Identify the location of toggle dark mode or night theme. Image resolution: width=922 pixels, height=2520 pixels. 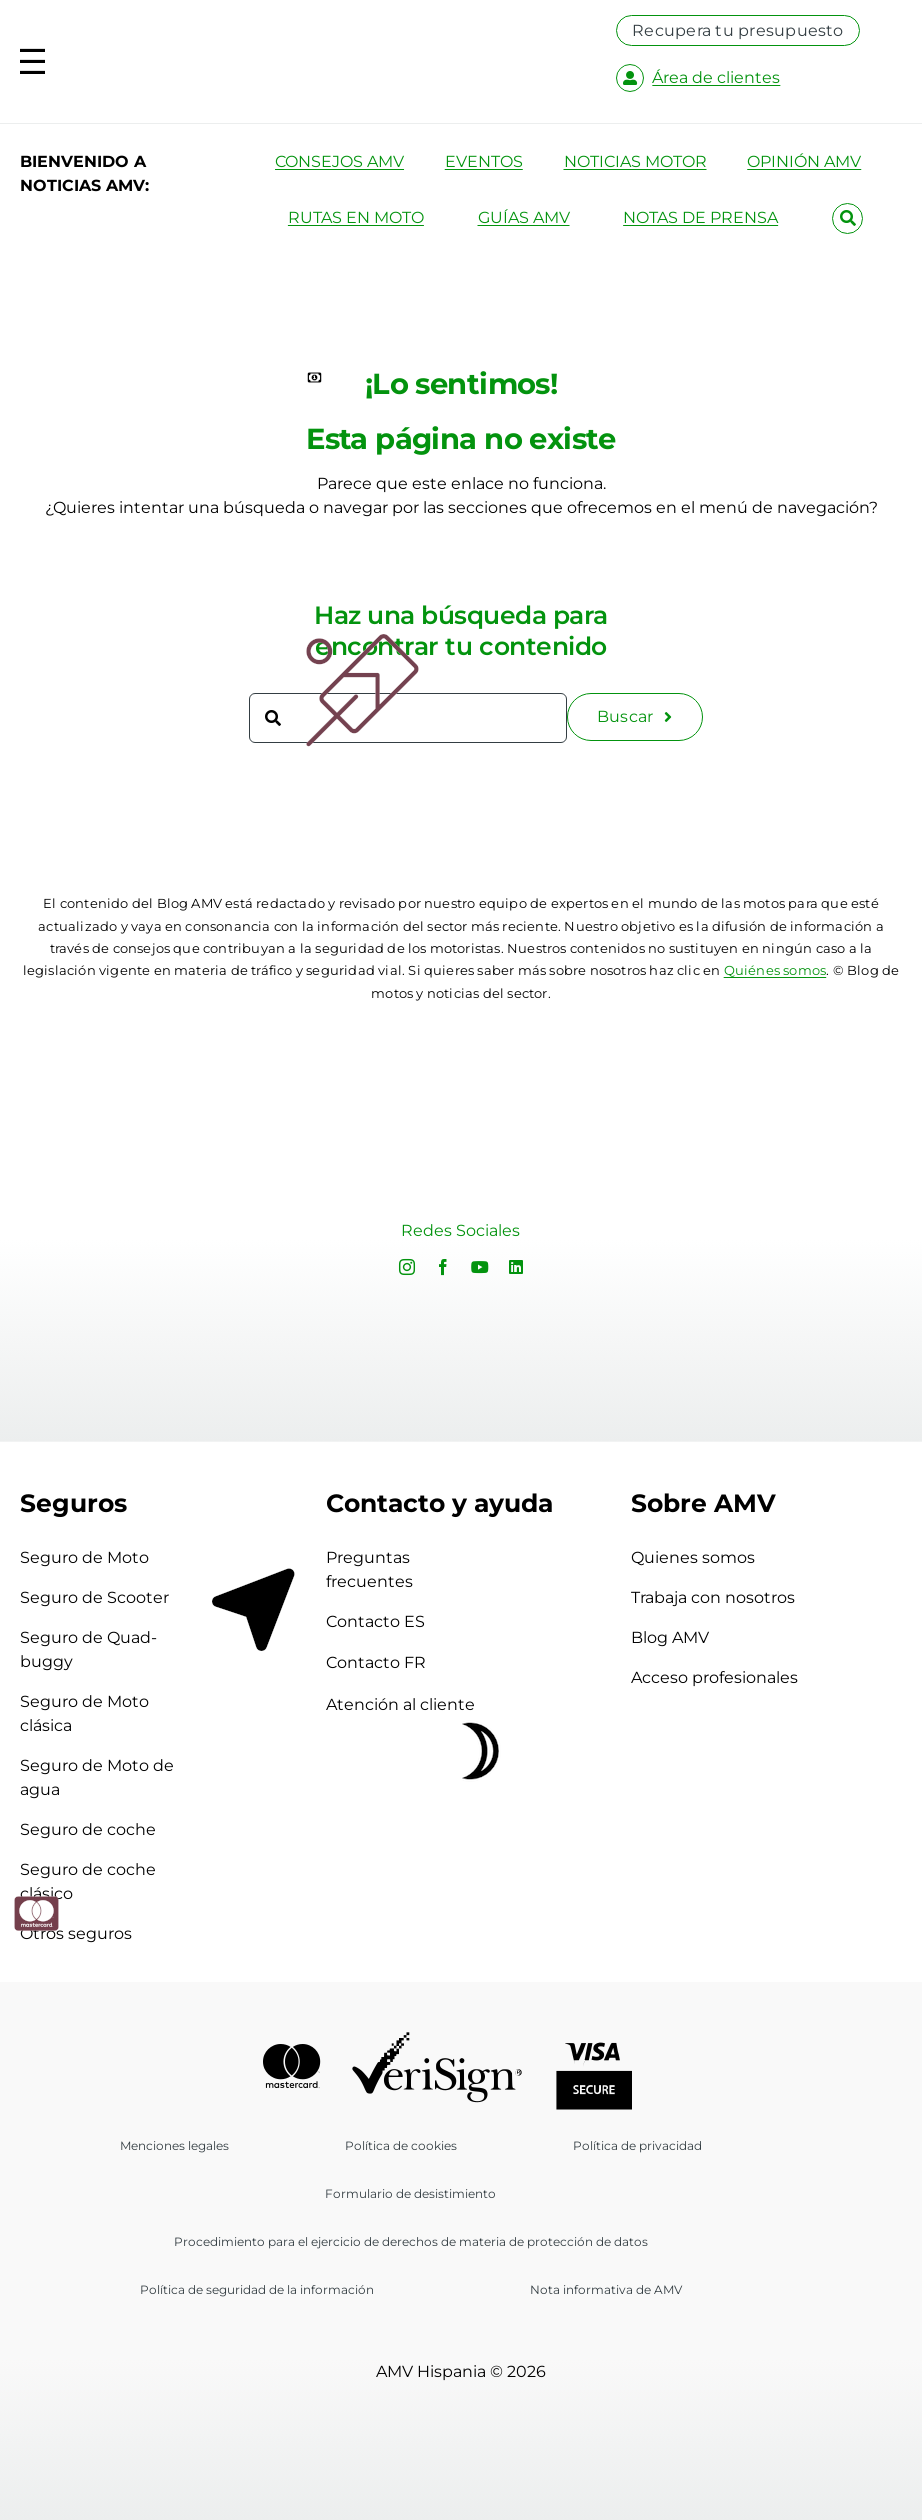
(479, 1751).